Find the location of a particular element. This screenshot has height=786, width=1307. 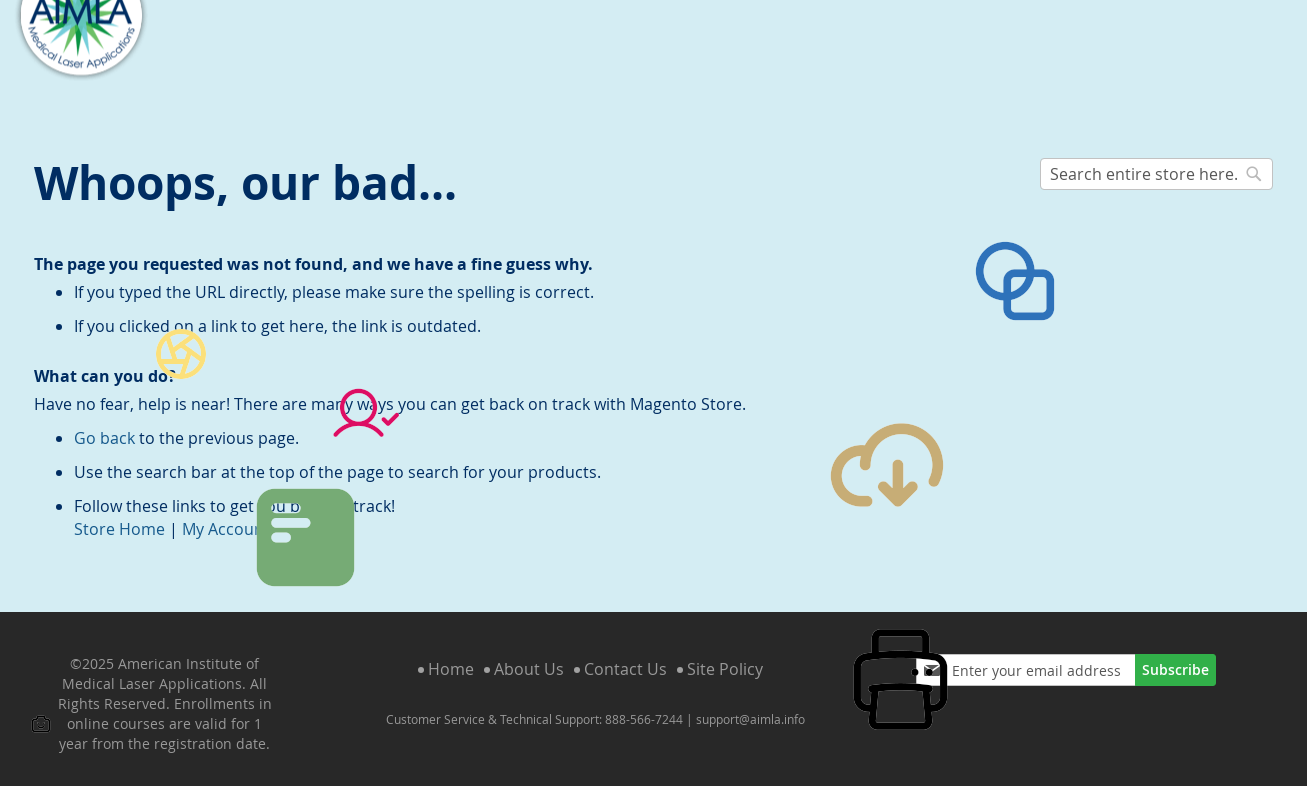

adjust camera aperture settings is located at coordinates (181, 354).